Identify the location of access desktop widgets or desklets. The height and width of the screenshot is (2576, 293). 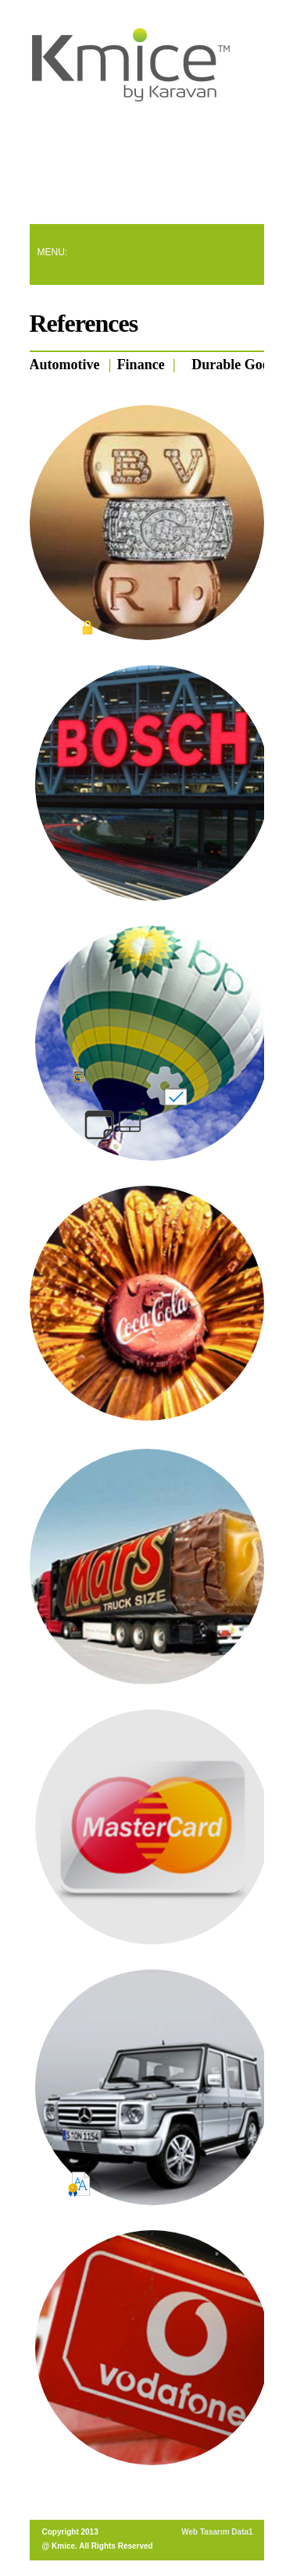
(99, 1125).